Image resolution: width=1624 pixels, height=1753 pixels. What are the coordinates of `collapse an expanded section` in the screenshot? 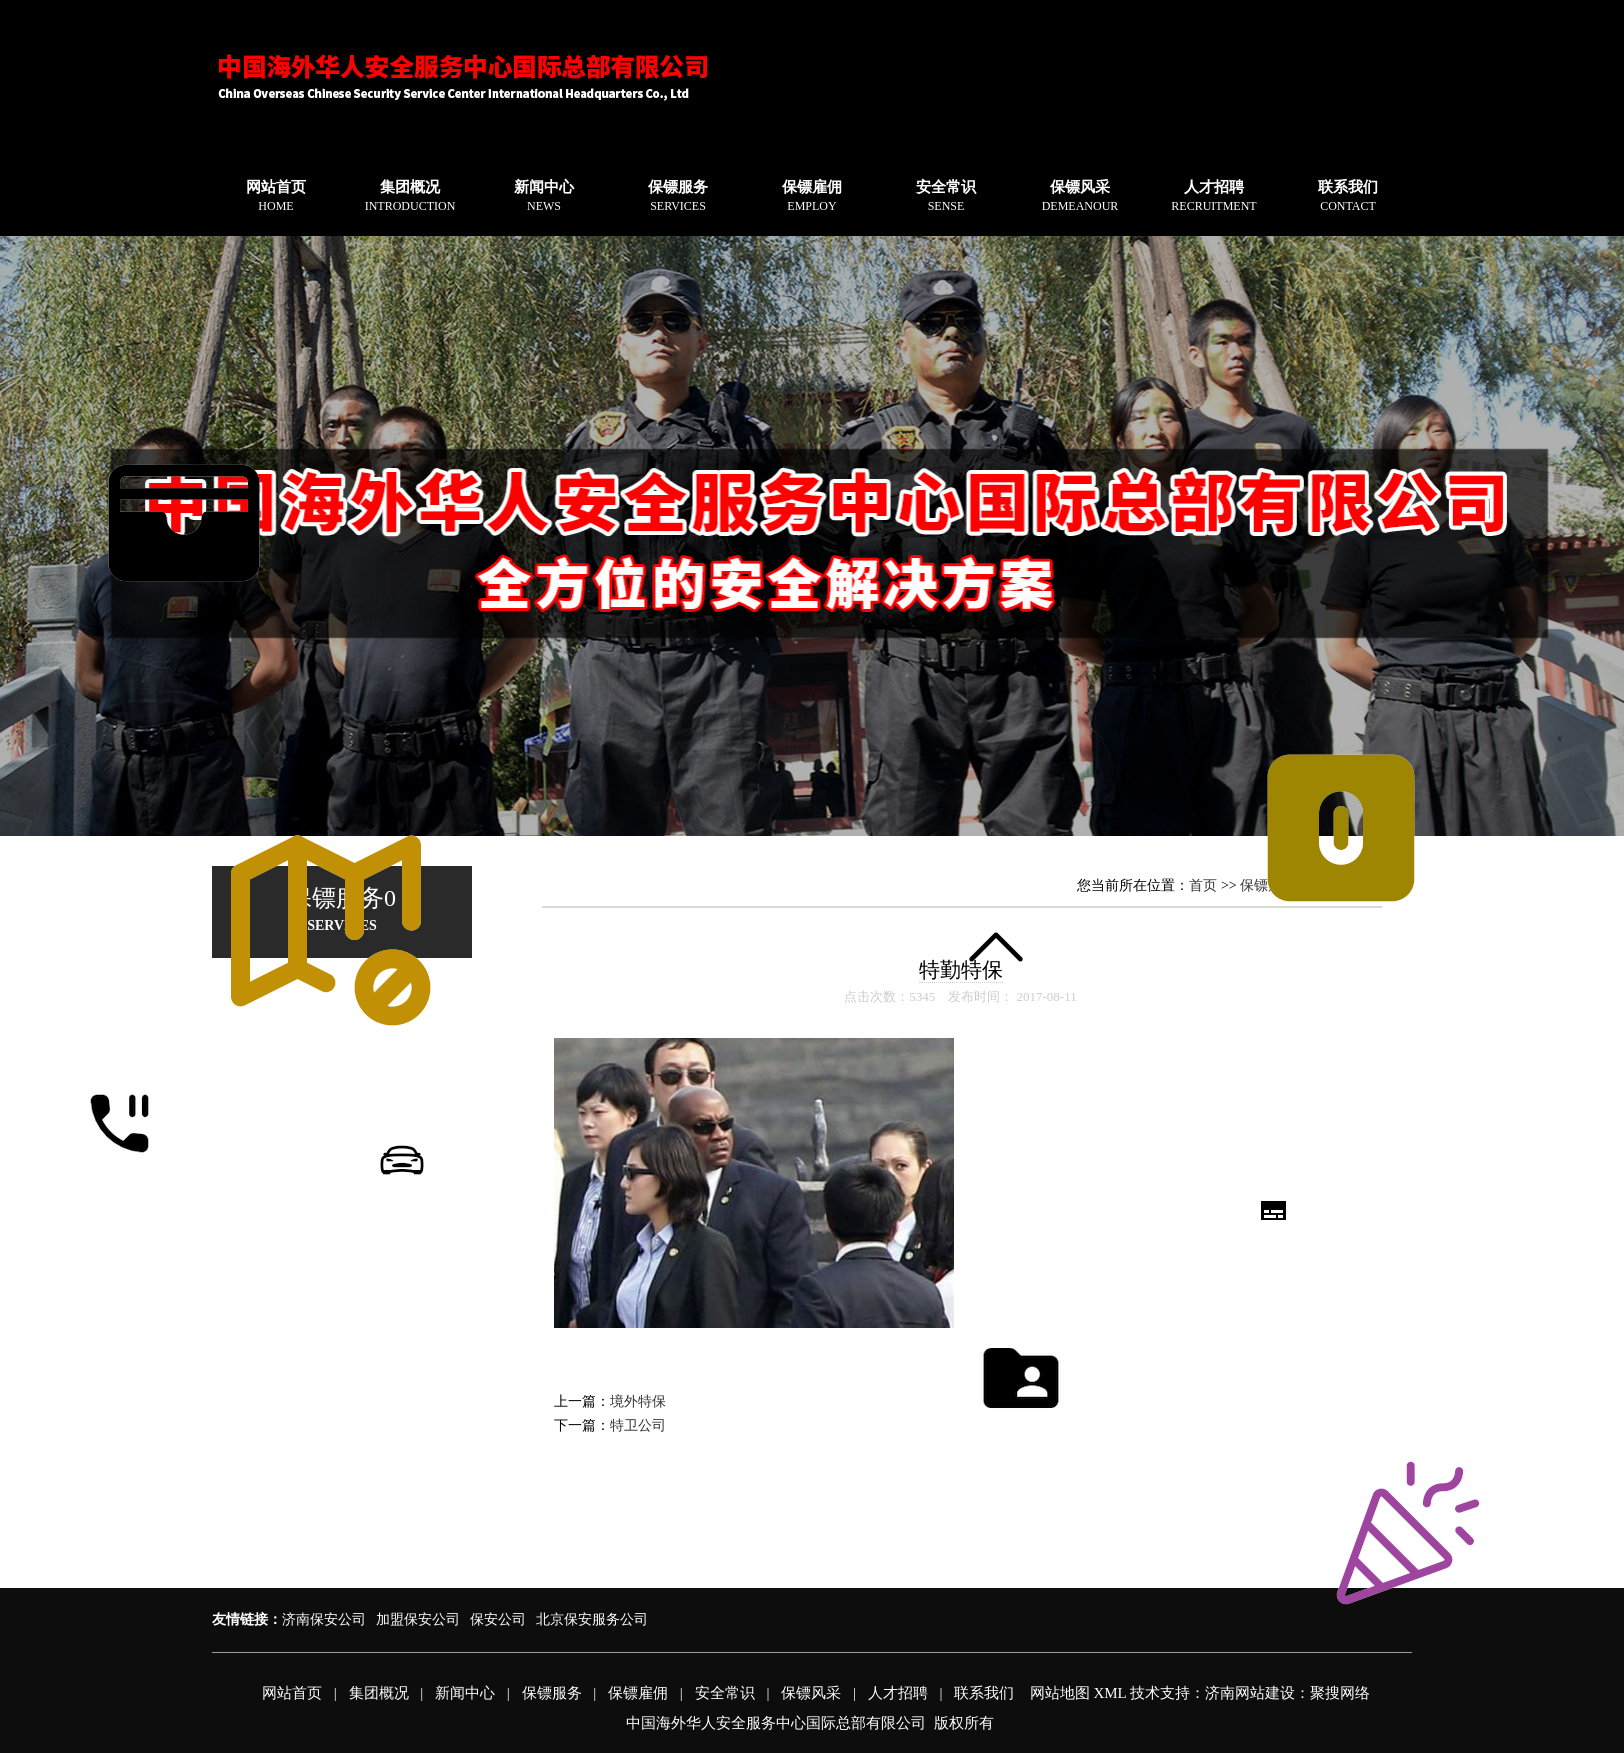 It's located at (996, 947).